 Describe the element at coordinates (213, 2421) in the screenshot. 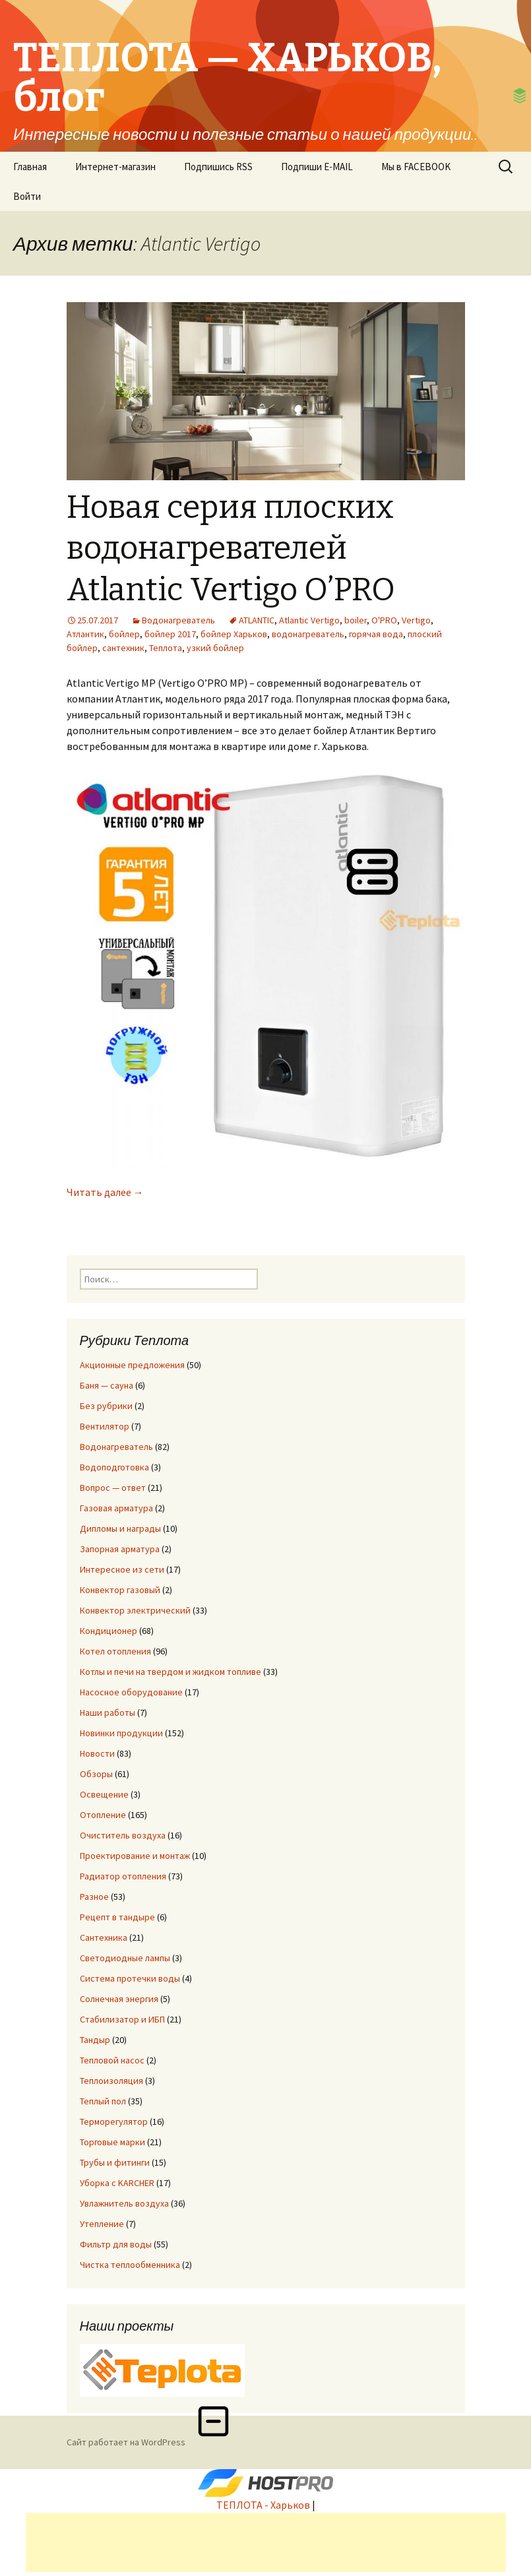

I see `collapse or minimize a section` at that location.